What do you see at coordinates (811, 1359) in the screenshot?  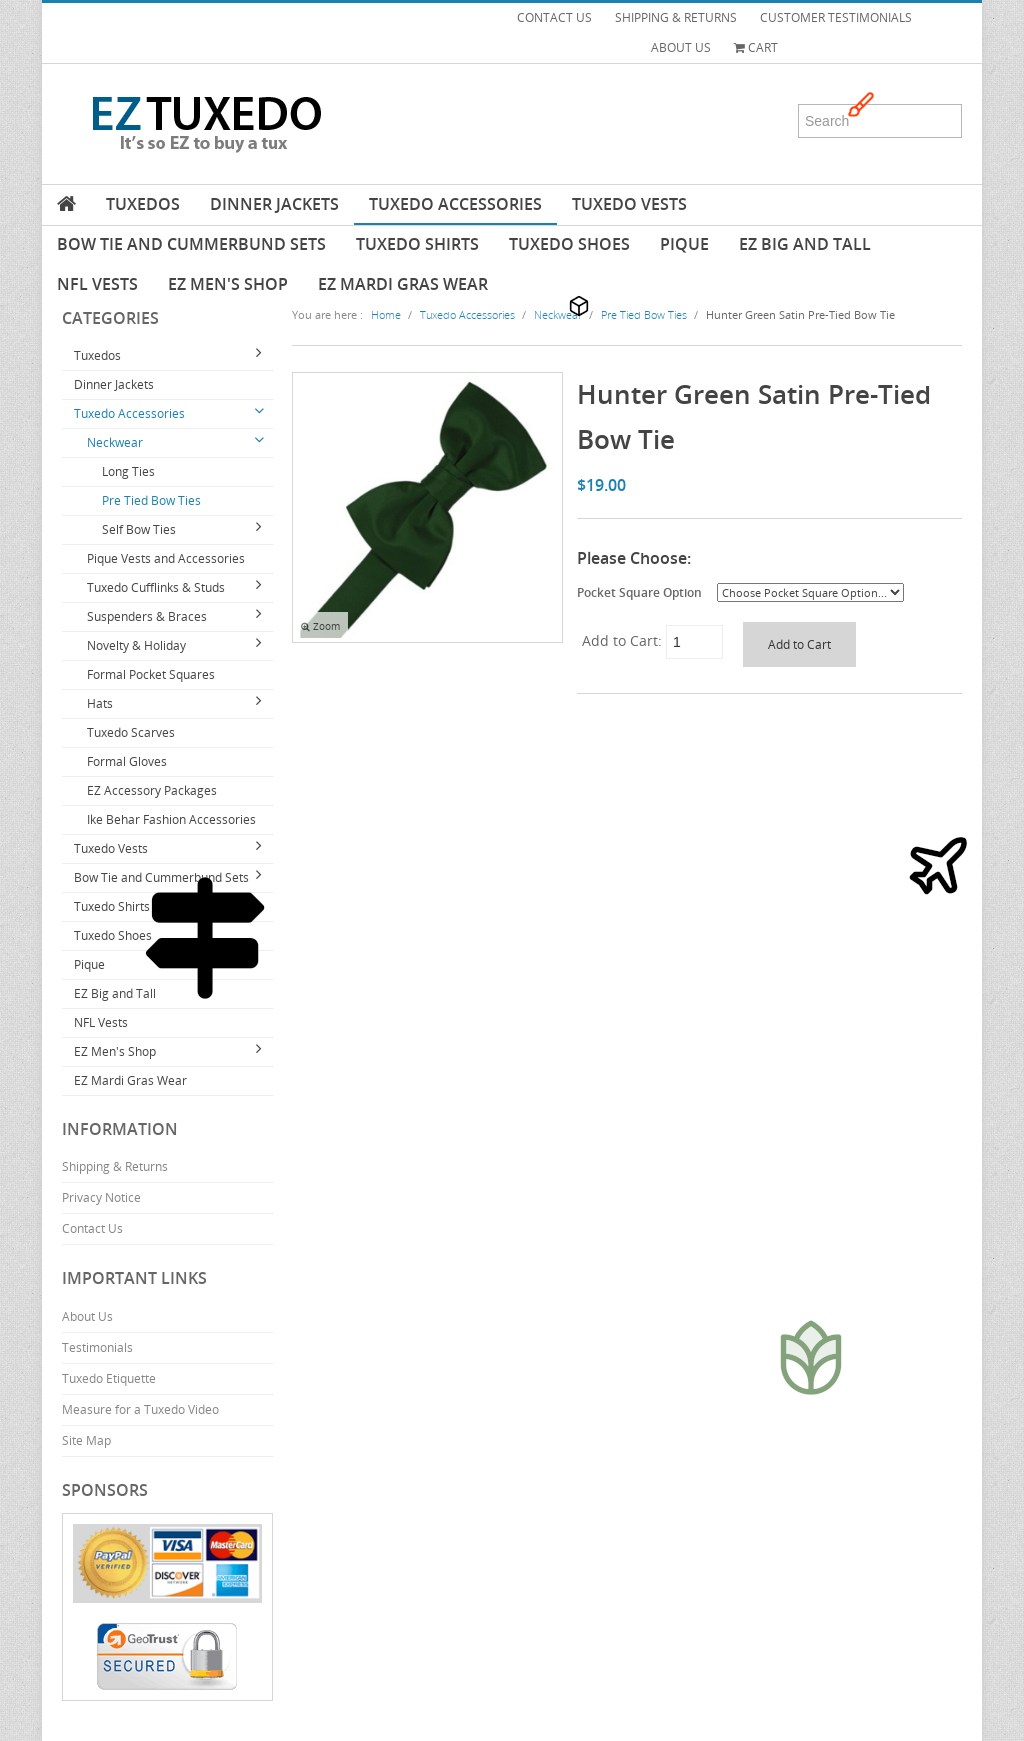 I see `indicates grain or wheat-based ingredients` at bounding box center [811, 1359].